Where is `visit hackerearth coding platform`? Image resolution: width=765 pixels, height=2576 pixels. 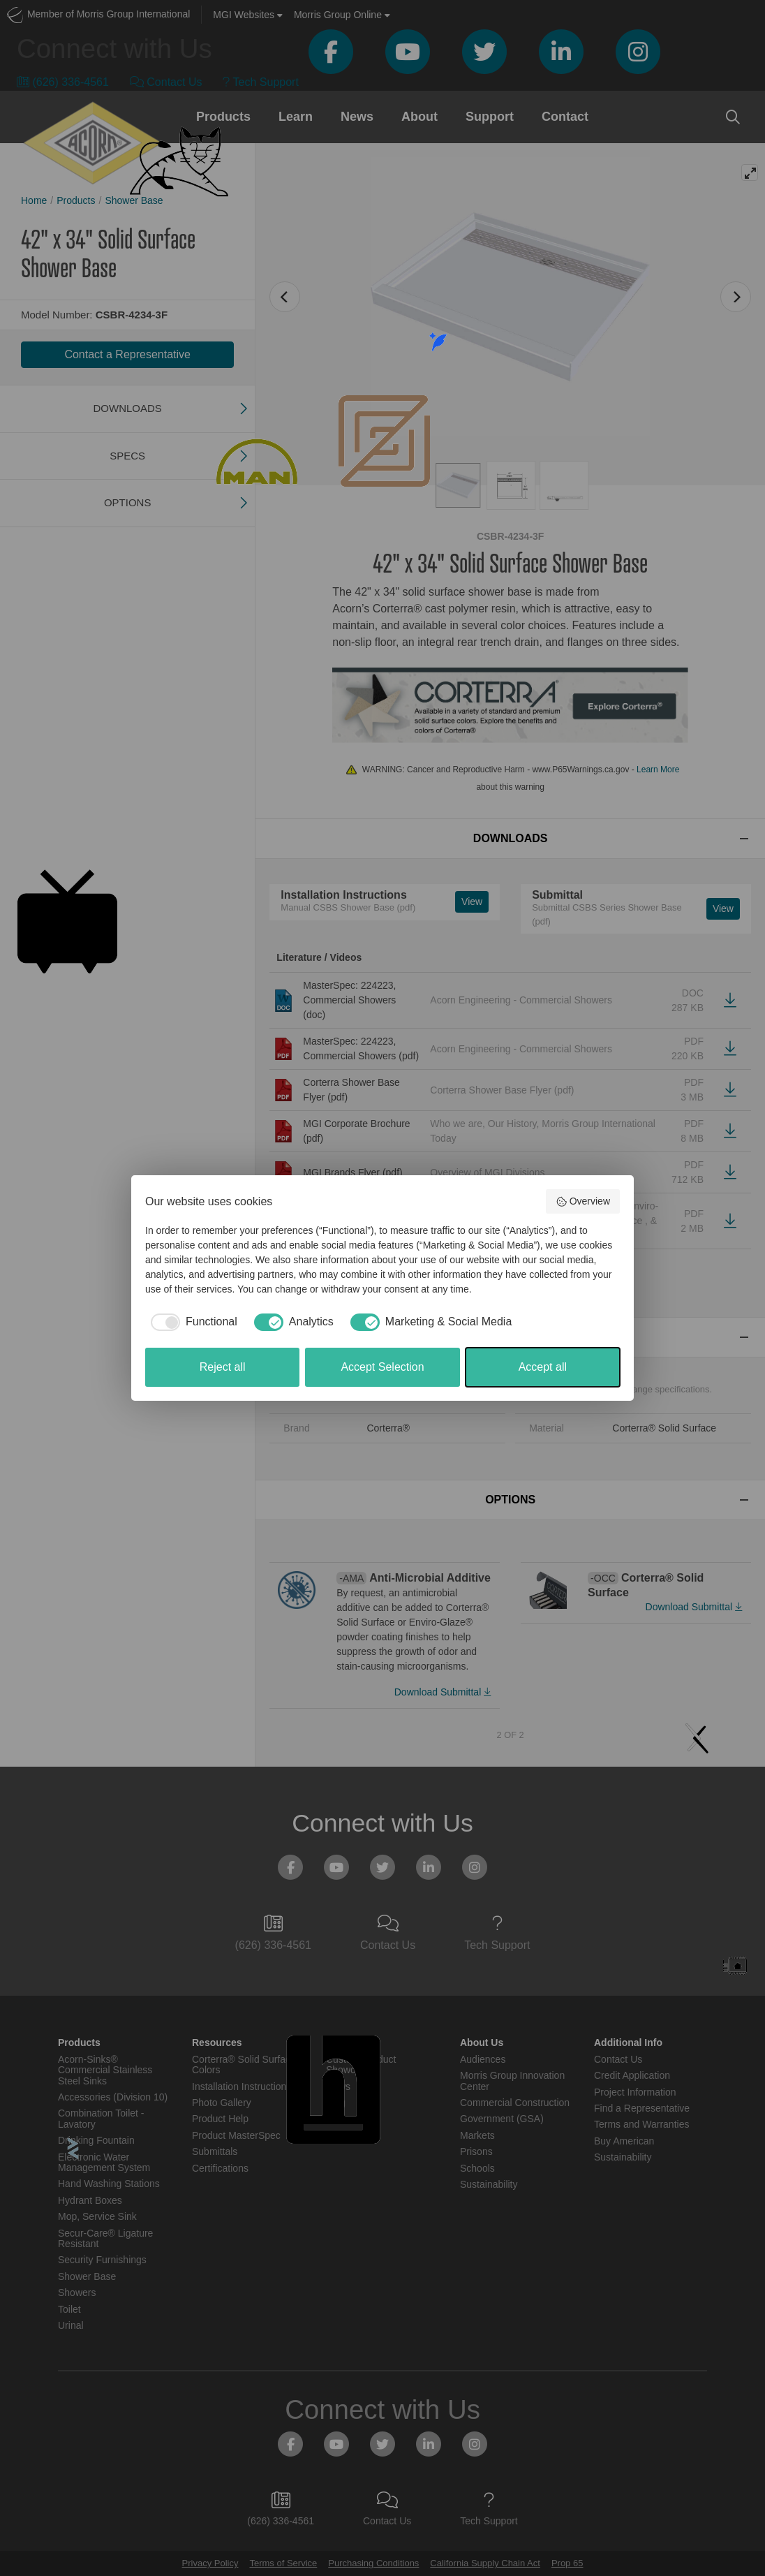
visit hackerearth coding platform is located at coordinates (333, 2089).